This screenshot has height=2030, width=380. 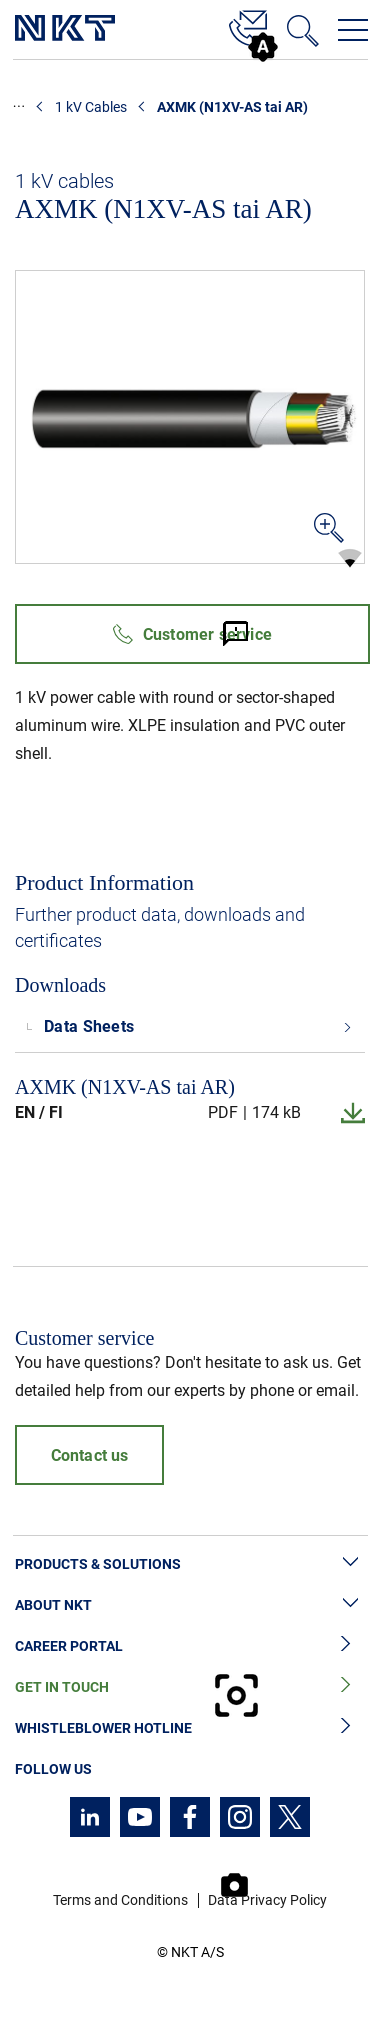 What do you see at coordinates (236, 1695) in the screenshot?
I see `tap to focus camera on center of frame` at bounding box center [236, 1695].